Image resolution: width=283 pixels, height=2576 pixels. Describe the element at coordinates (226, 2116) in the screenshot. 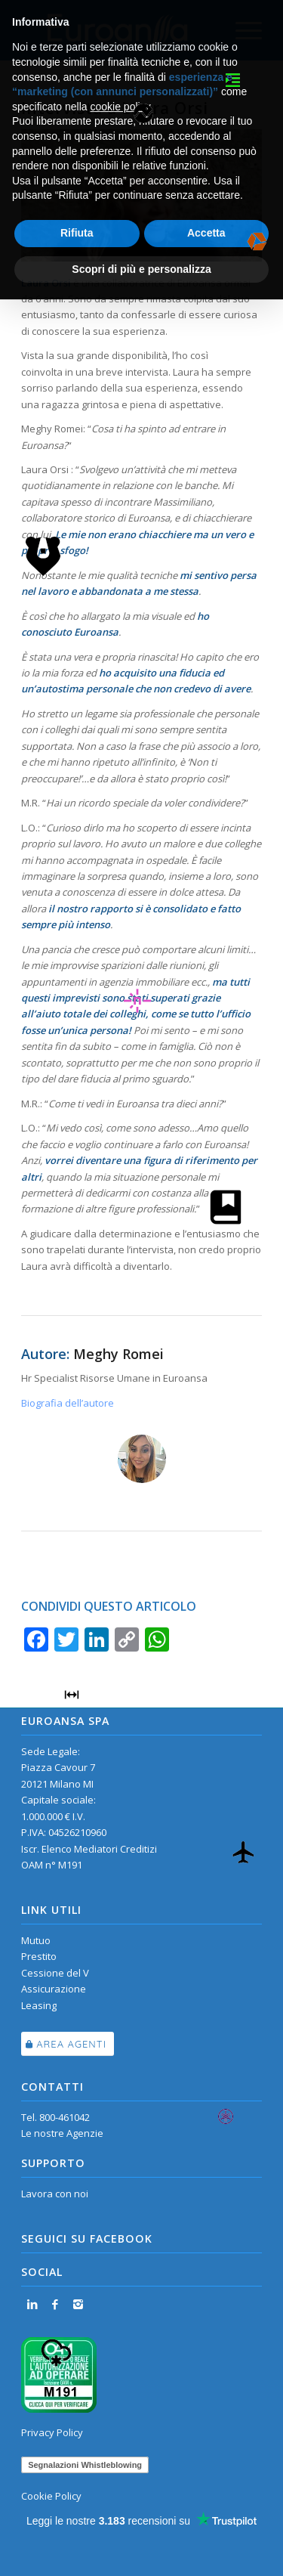

I see `yamaha corporation logo` at that location.